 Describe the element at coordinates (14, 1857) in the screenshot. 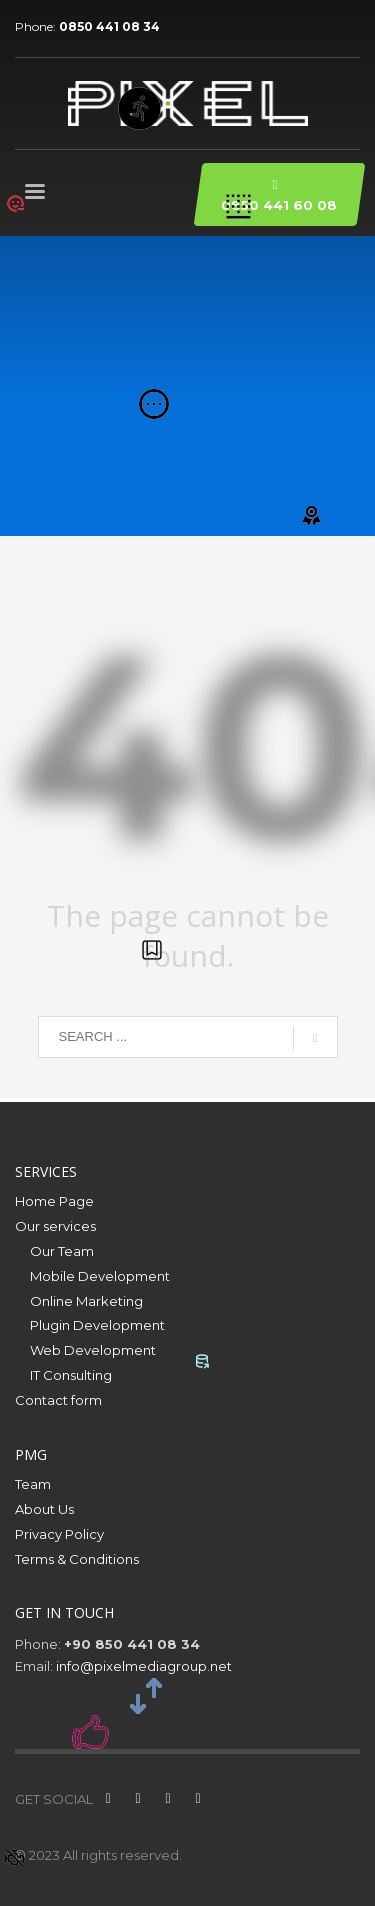

I see `engine disabled or turned off` at that location.